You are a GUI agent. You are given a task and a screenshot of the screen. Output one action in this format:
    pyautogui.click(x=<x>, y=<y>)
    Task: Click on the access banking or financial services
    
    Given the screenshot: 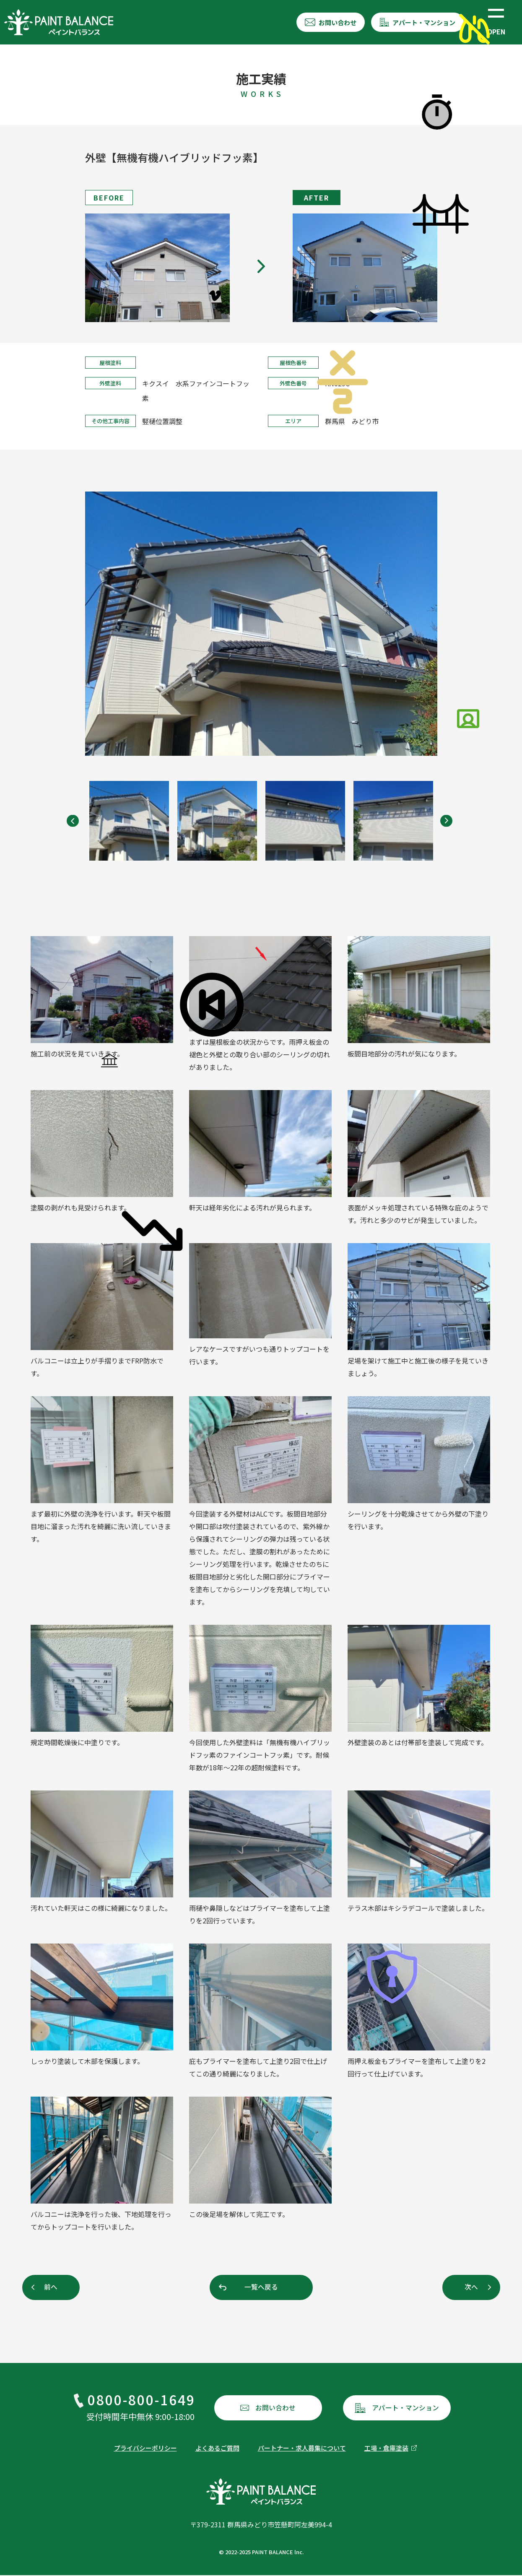 What is the action you would take?
    pyautogui.click(x=109, y=1061)
    